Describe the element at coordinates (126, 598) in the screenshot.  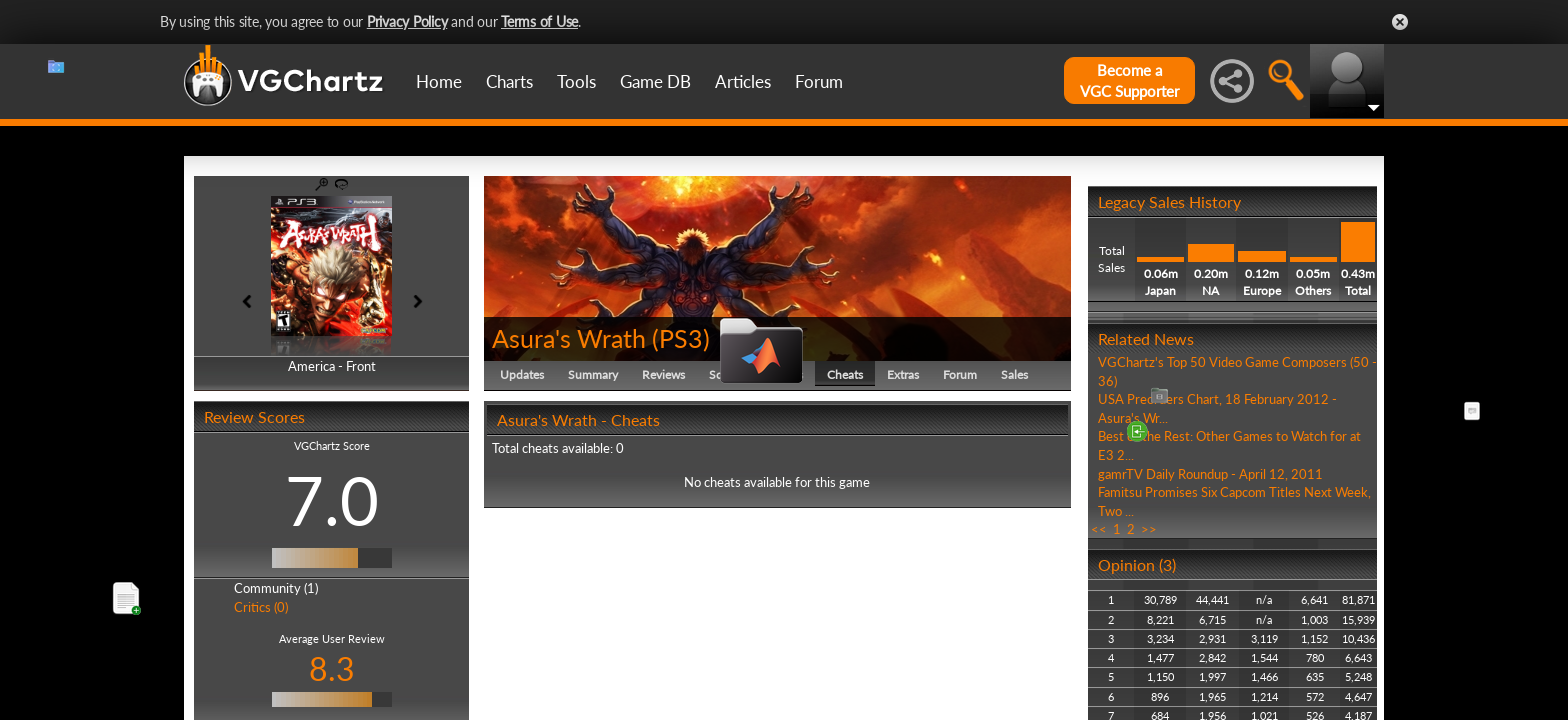
I see `create a new document` at that location.